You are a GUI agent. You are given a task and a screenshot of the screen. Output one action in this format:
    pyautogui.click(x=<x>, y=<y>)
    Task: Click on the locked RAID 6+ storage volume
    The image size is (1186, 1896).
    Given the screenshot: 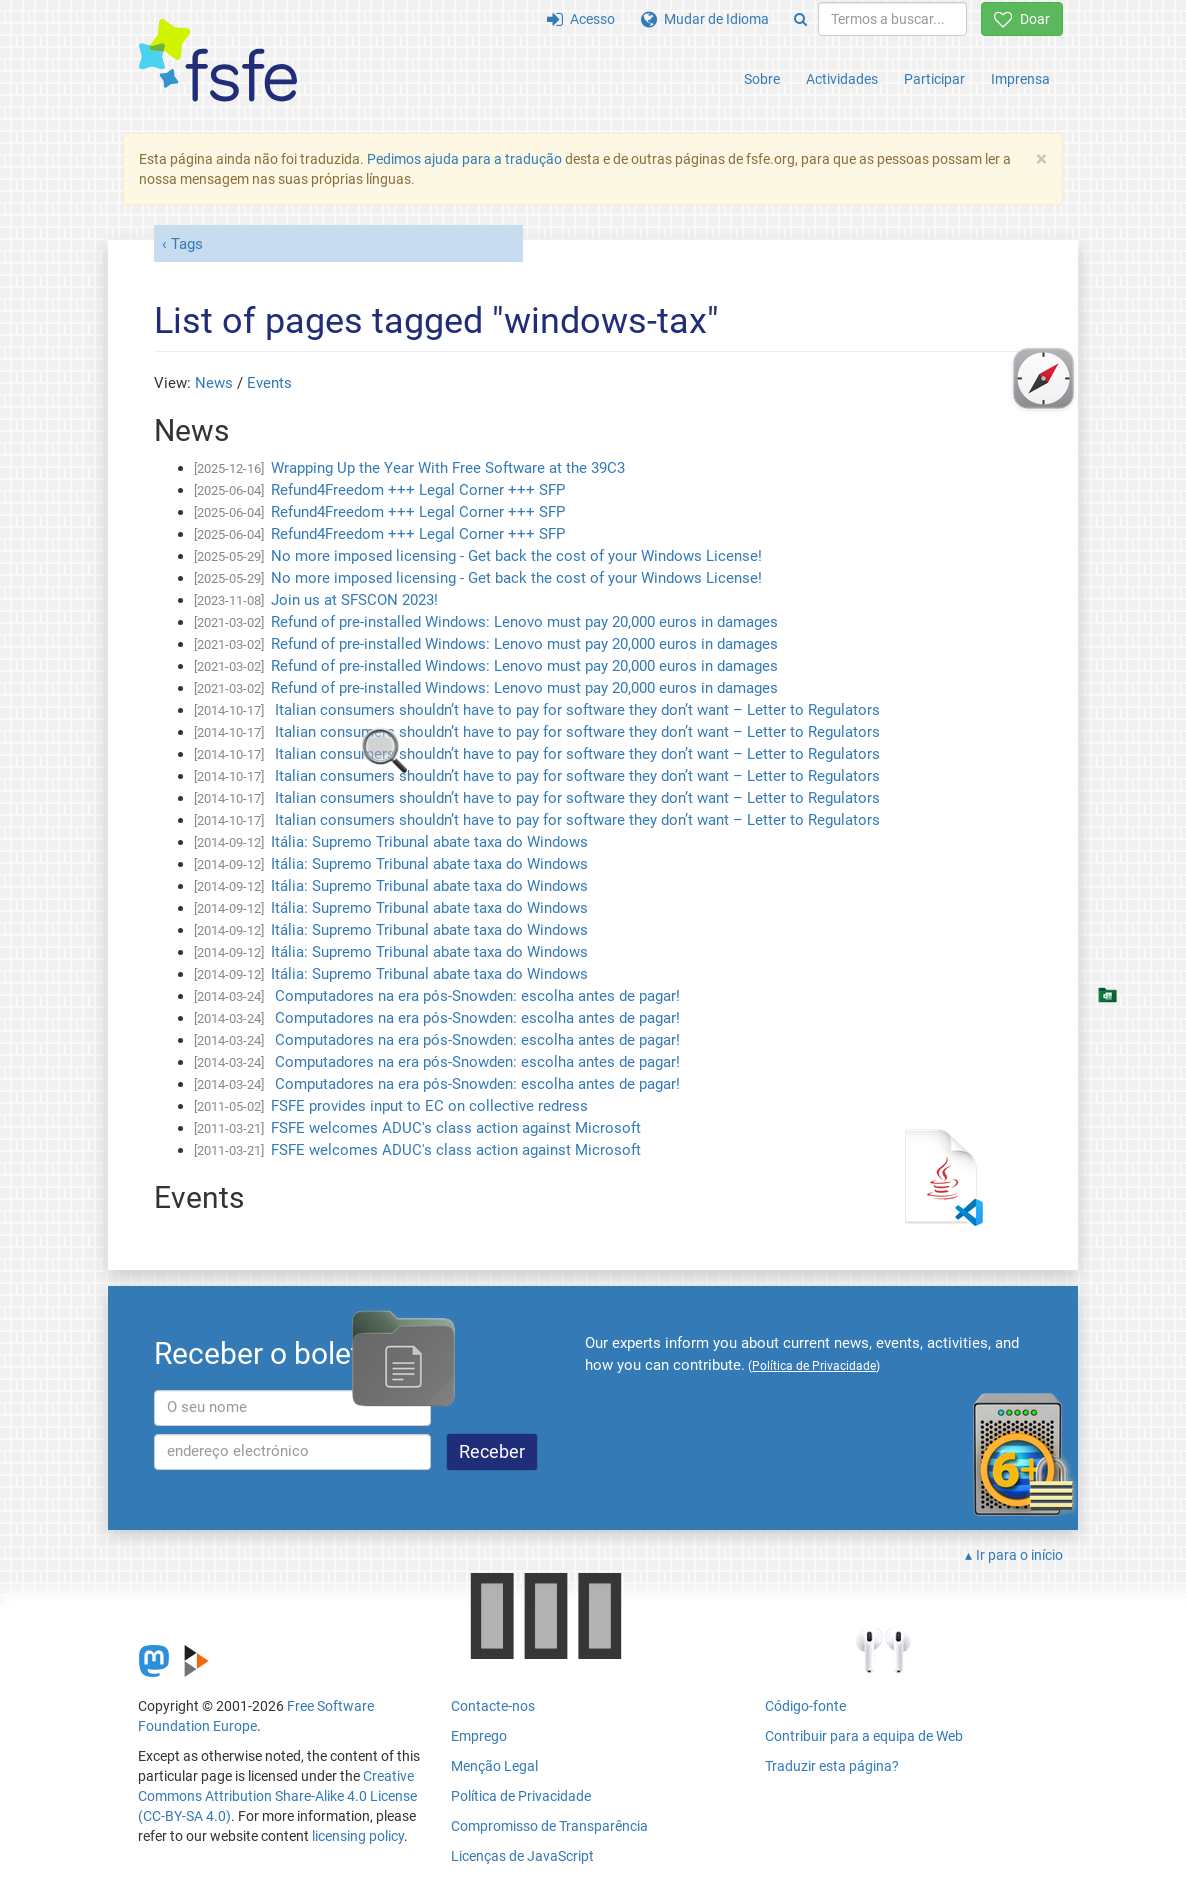 What is the action you would take?
    pyautogui.click(x=1017, y=1454)
    